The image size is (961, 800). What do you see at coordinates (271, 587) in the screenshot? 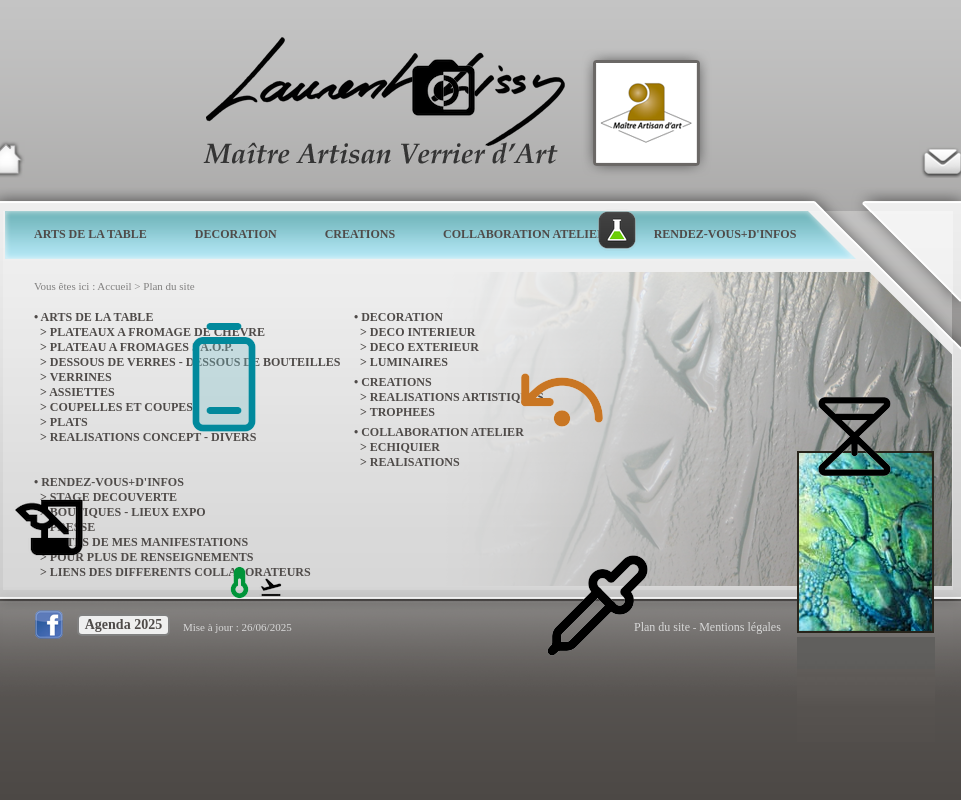
I see `view flight departure information` at bounding box center [271, 587].